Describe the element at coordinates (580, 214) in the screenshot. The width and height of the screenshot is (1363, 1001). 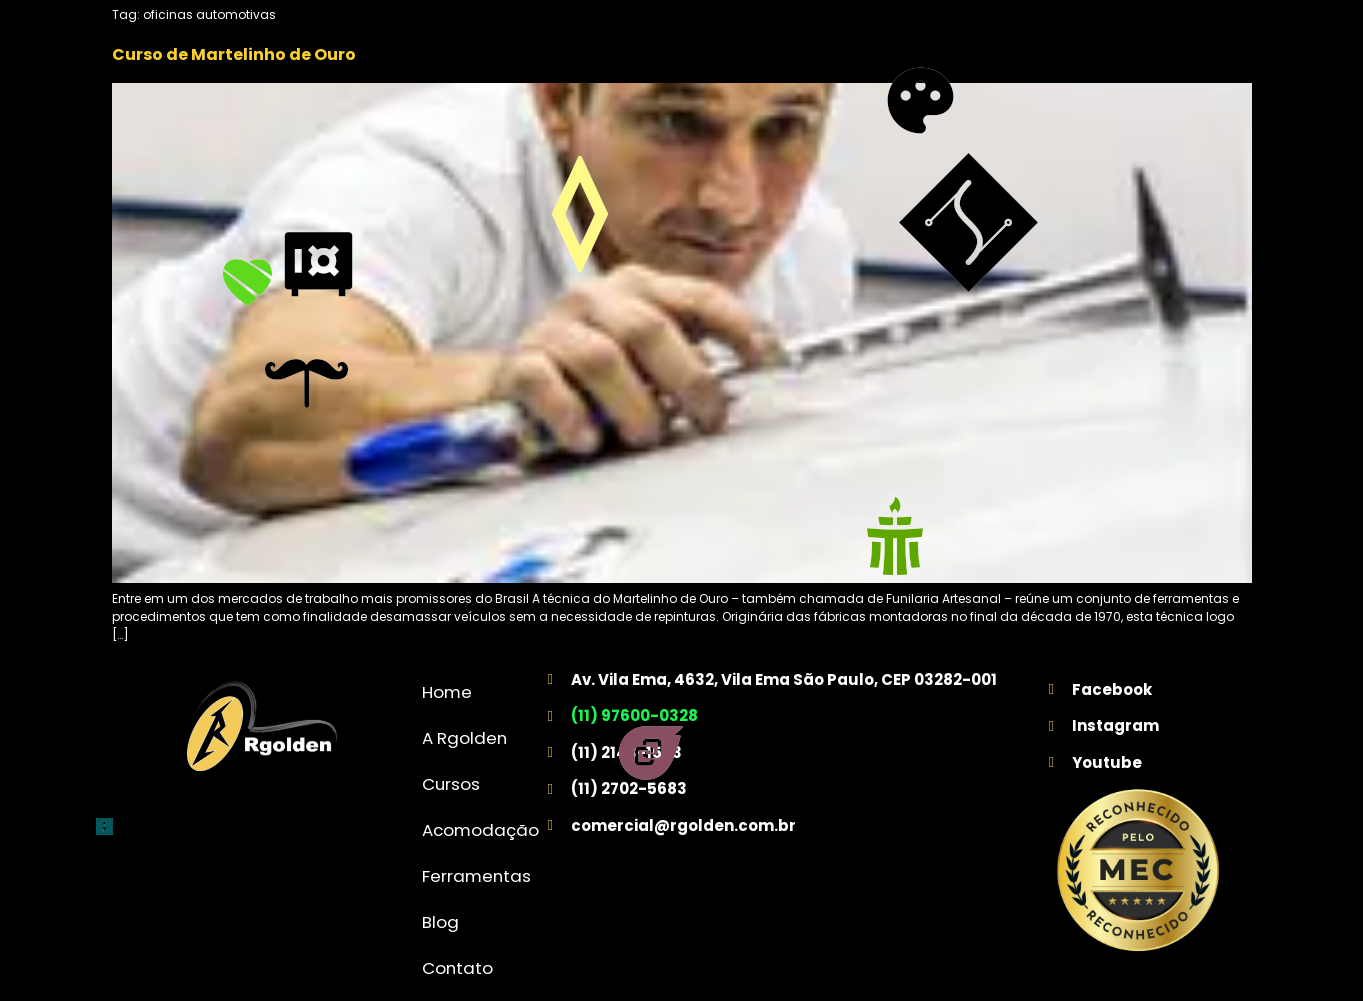
I see `private division game publisher logo` at that location.